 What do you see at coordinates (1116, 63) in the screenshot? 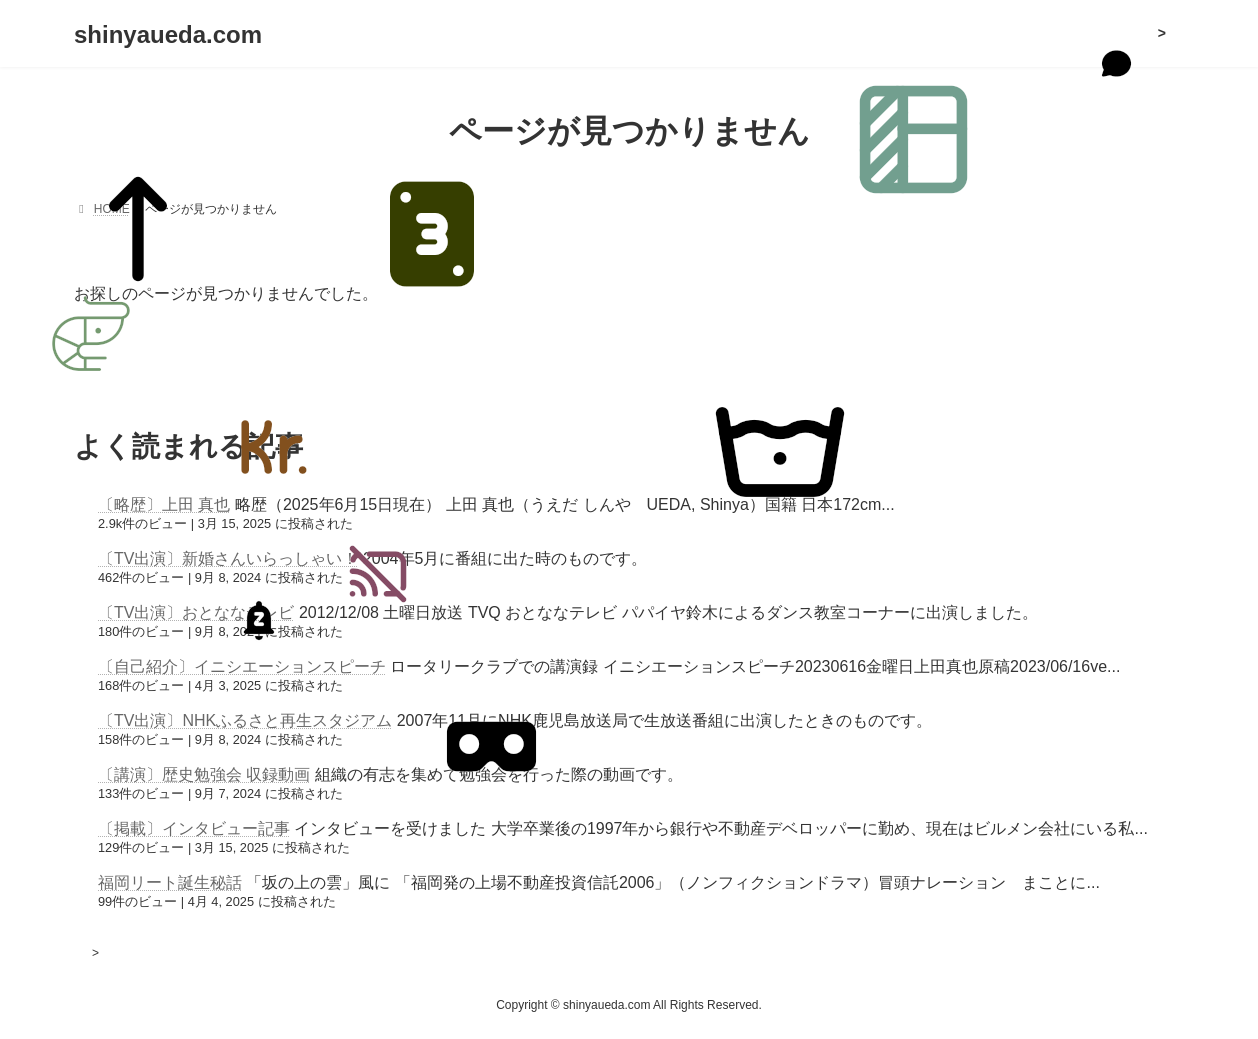
I see `open messaging or chat` at bounding box center [1116, 63].